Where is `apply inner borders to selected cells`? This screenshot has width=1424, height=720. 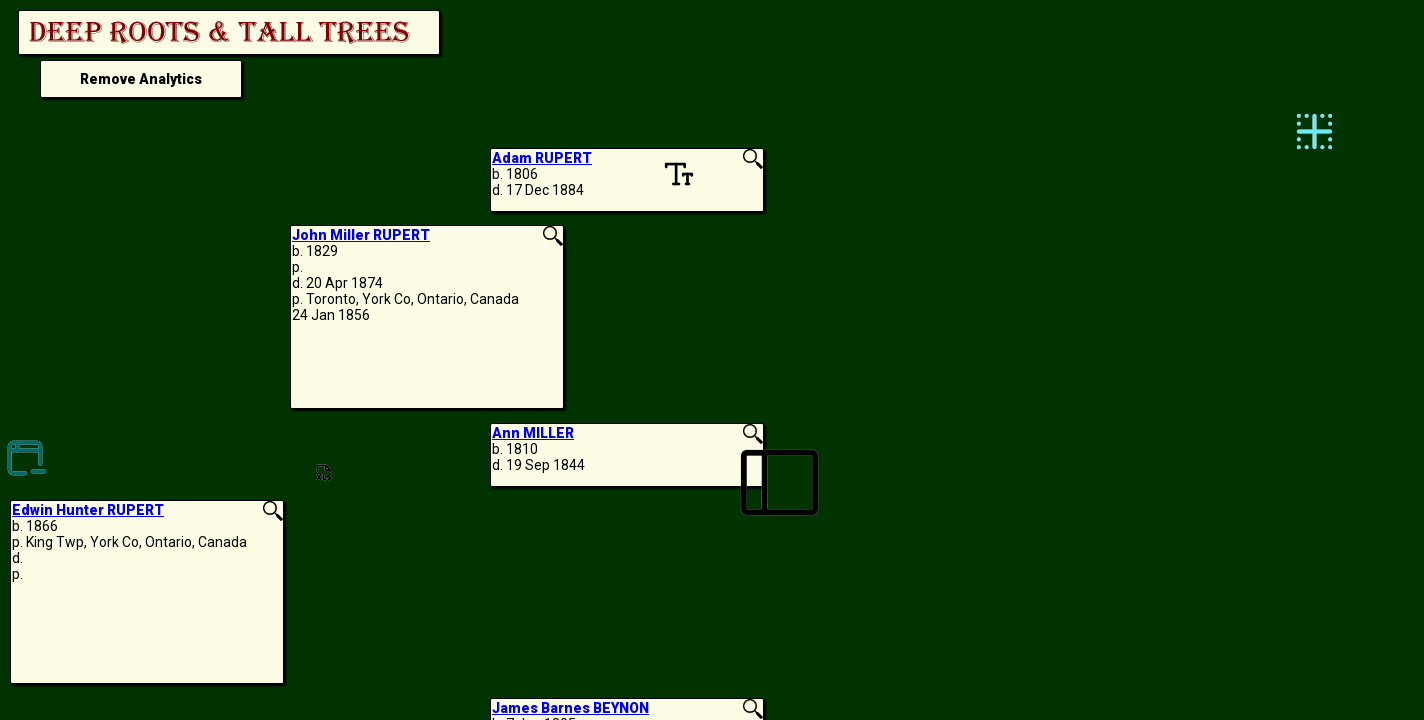
apply inner borders to selected cells is located at coordinates (1314, 131).